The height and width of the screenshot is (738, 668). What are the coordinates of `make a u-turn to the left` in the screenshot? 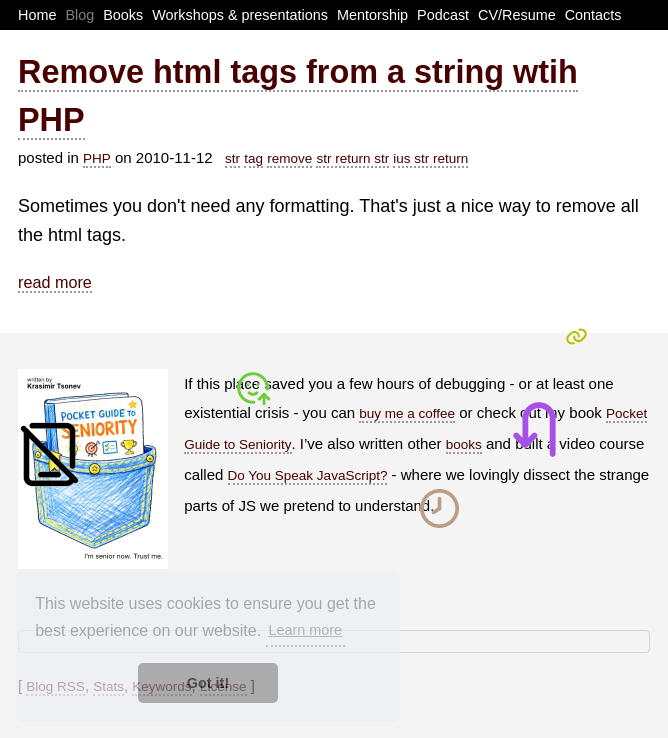 It's located at (537, 429).